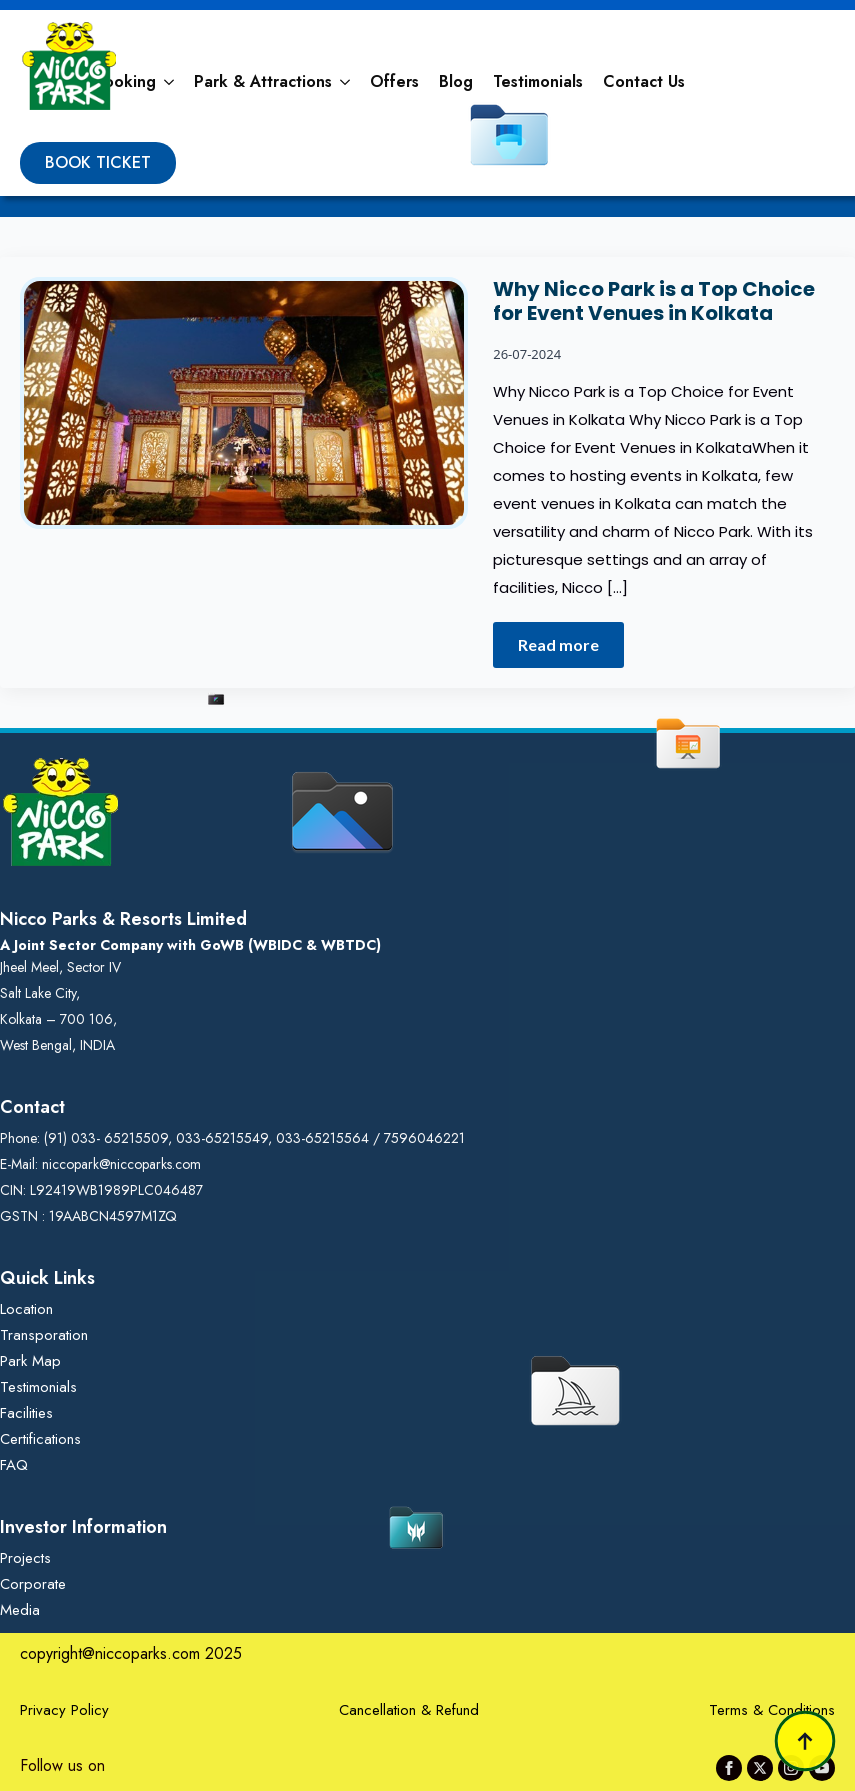  What do you see at coordinates (575, 1393) in the screenshot?
I see `open midjourney projects folder` at bounding box center [575, 1393].